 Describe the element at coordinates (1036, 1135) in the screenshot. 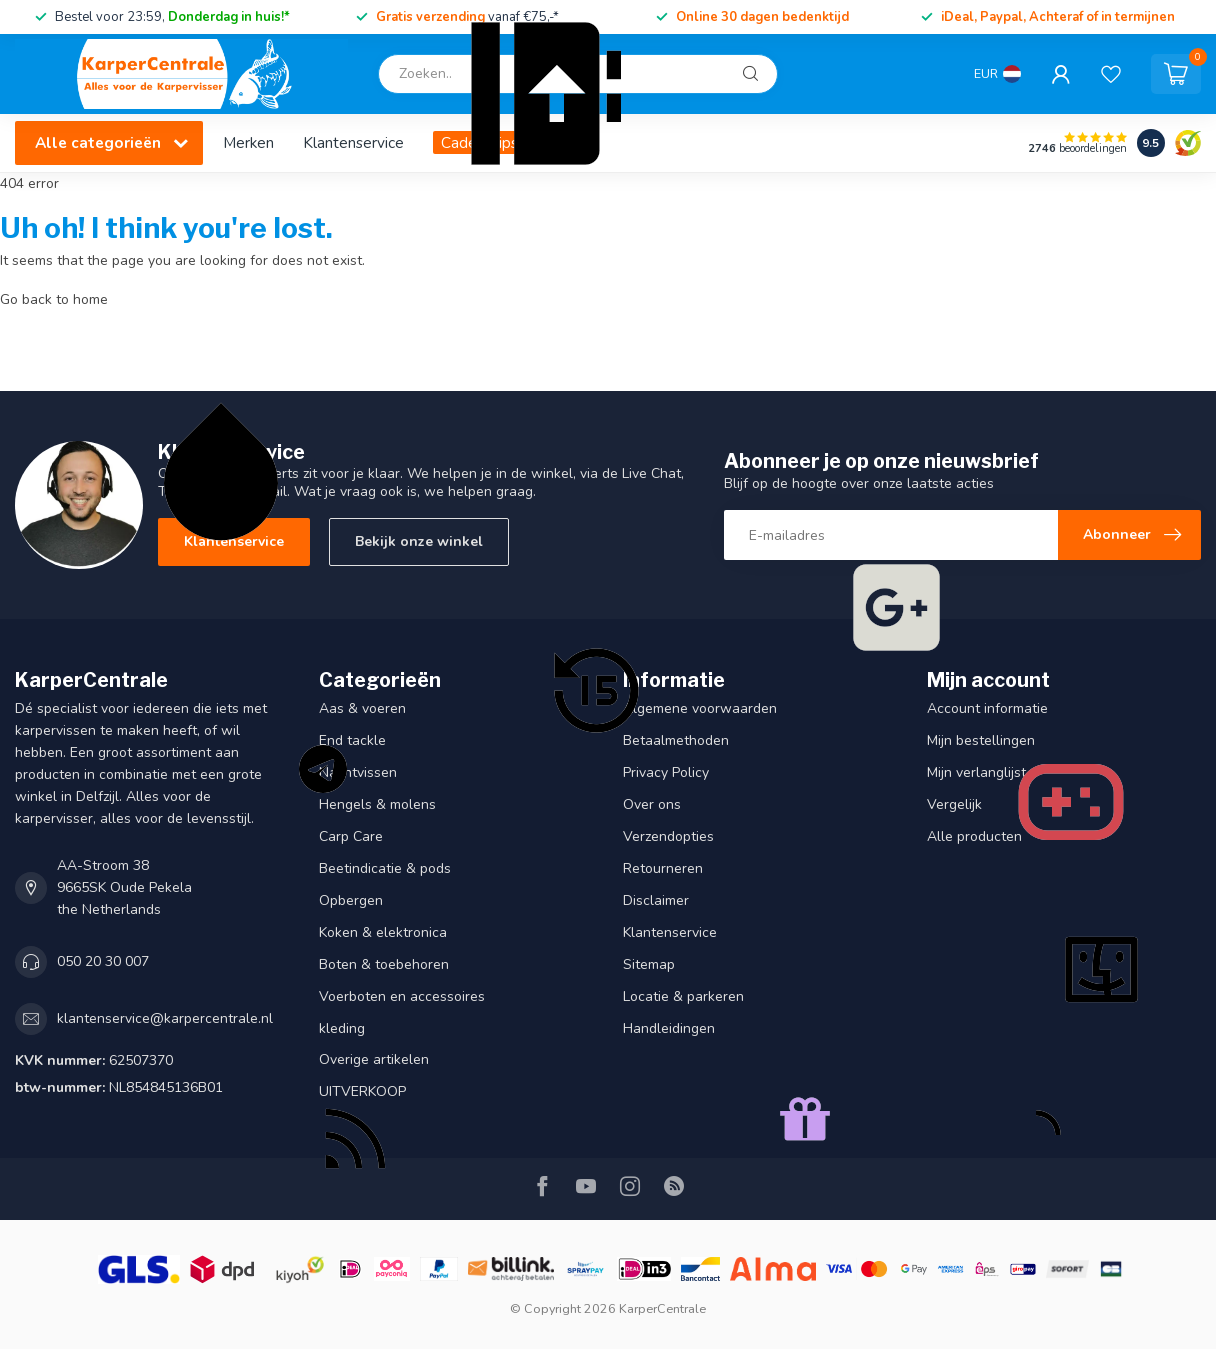

I see `indicates content is loading` at that location.